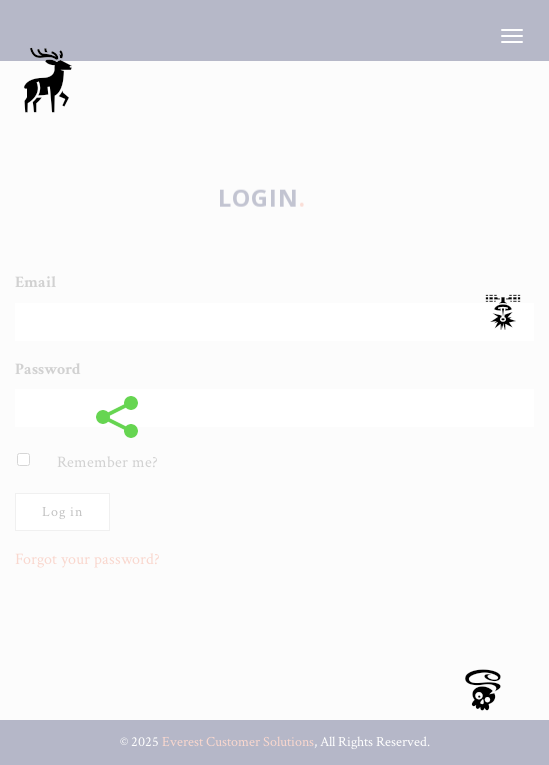  I want to click on share this content, so click(117, 417).